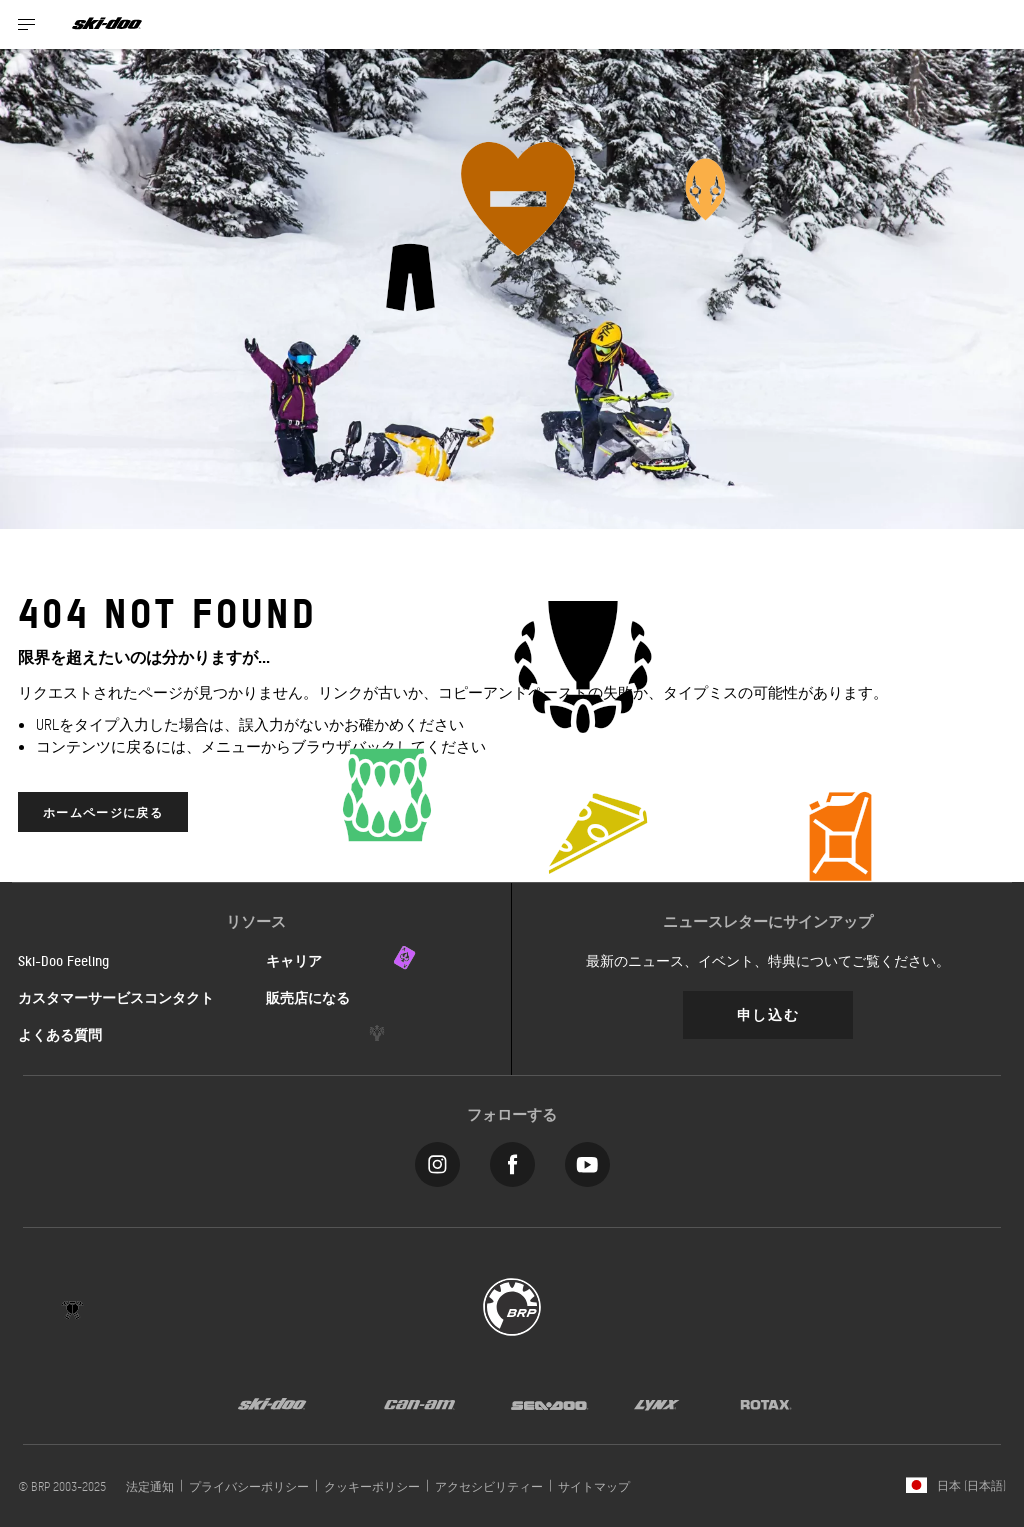 This screenshot has height=1527, width=1024. Describe the element at coordinates (404, 957) in the screenshot. I see `ace of spades playing card` at that location.